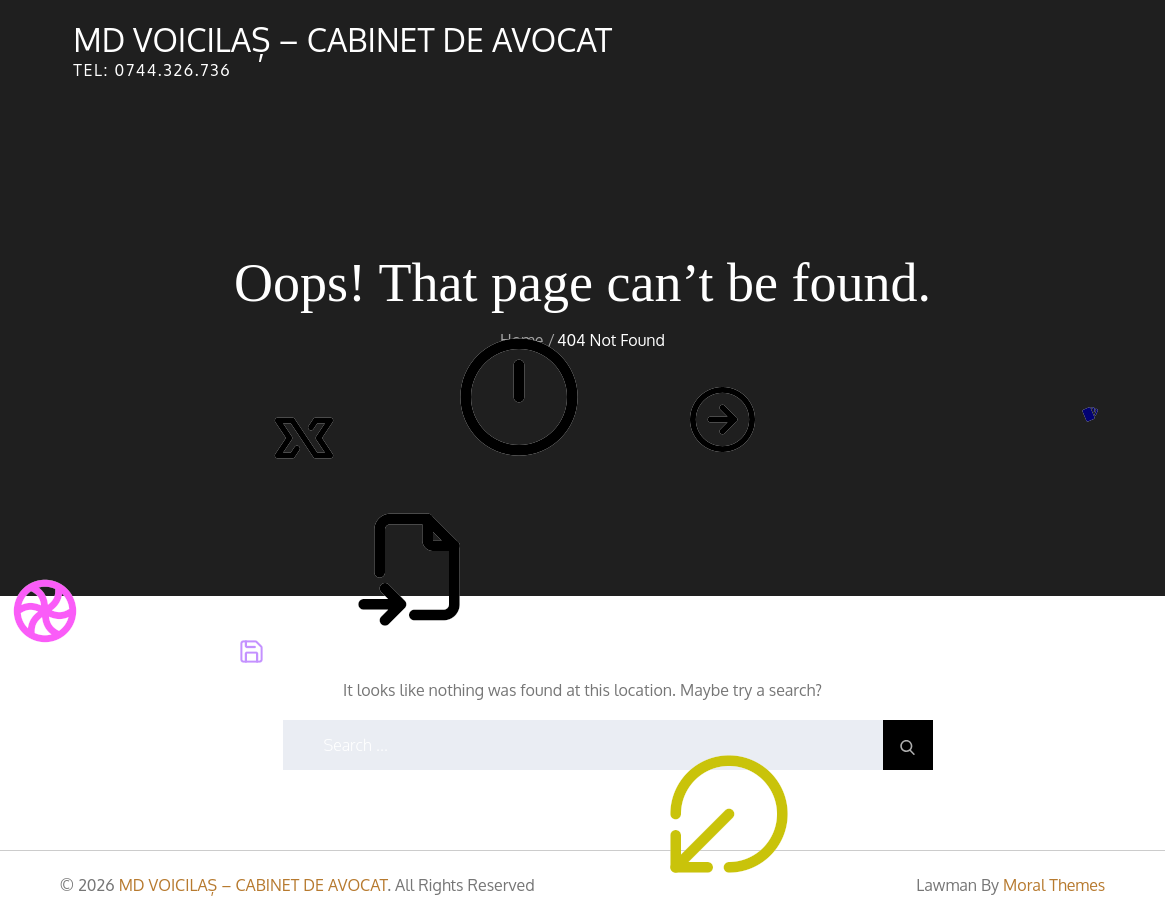  Describe the element at coordinates (1090, 414) in the screenshot. I see `view your card collection` at that location.